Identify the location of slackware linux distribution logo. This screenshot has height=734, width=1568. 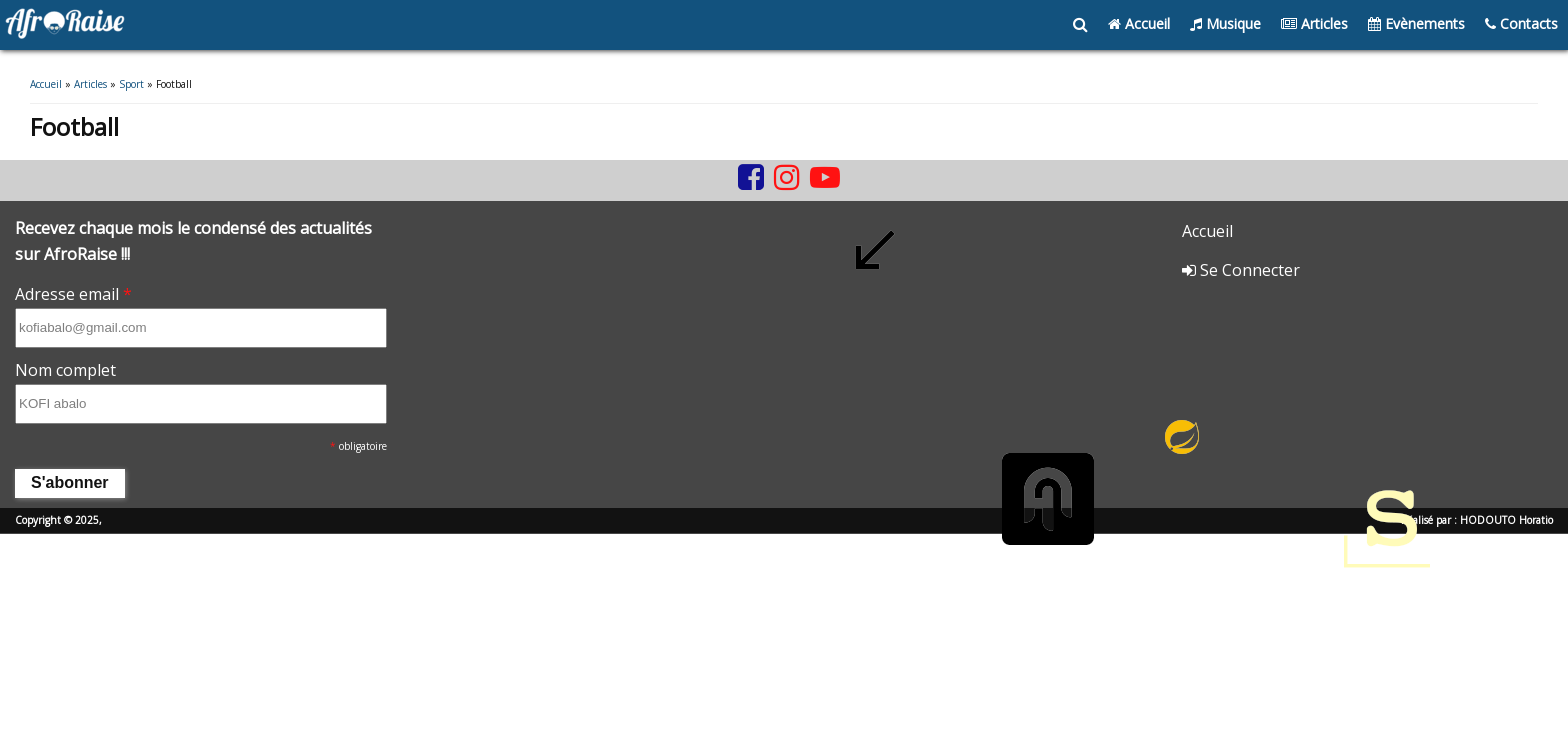
(1387, 529).